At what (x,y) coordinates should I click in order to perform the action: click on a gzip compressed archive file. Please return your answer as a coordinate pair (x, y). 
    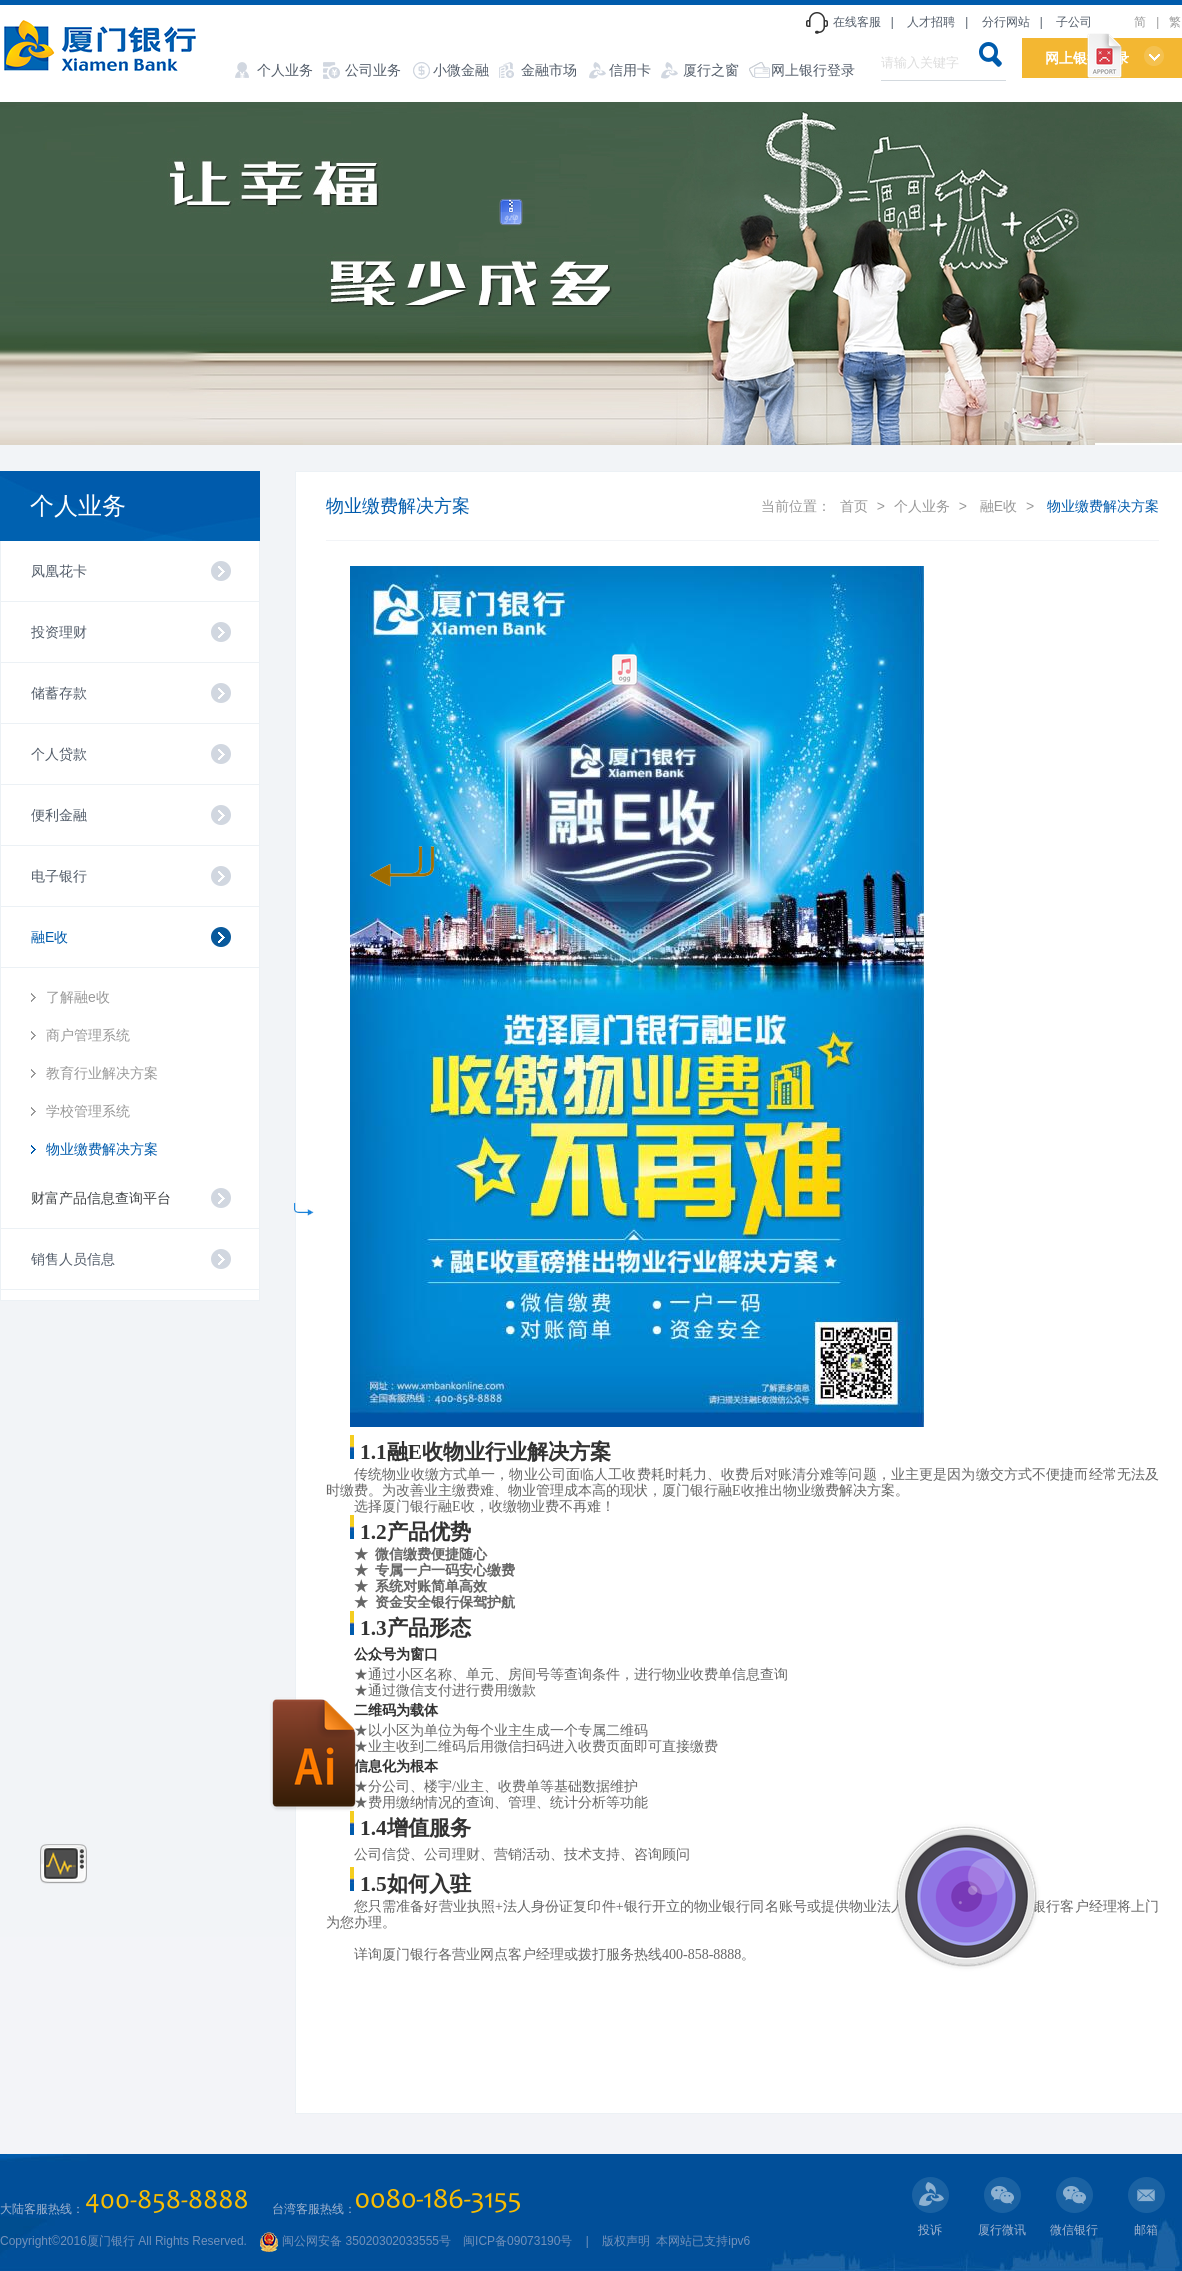
    Looking at the image, I should click on (511, 212).